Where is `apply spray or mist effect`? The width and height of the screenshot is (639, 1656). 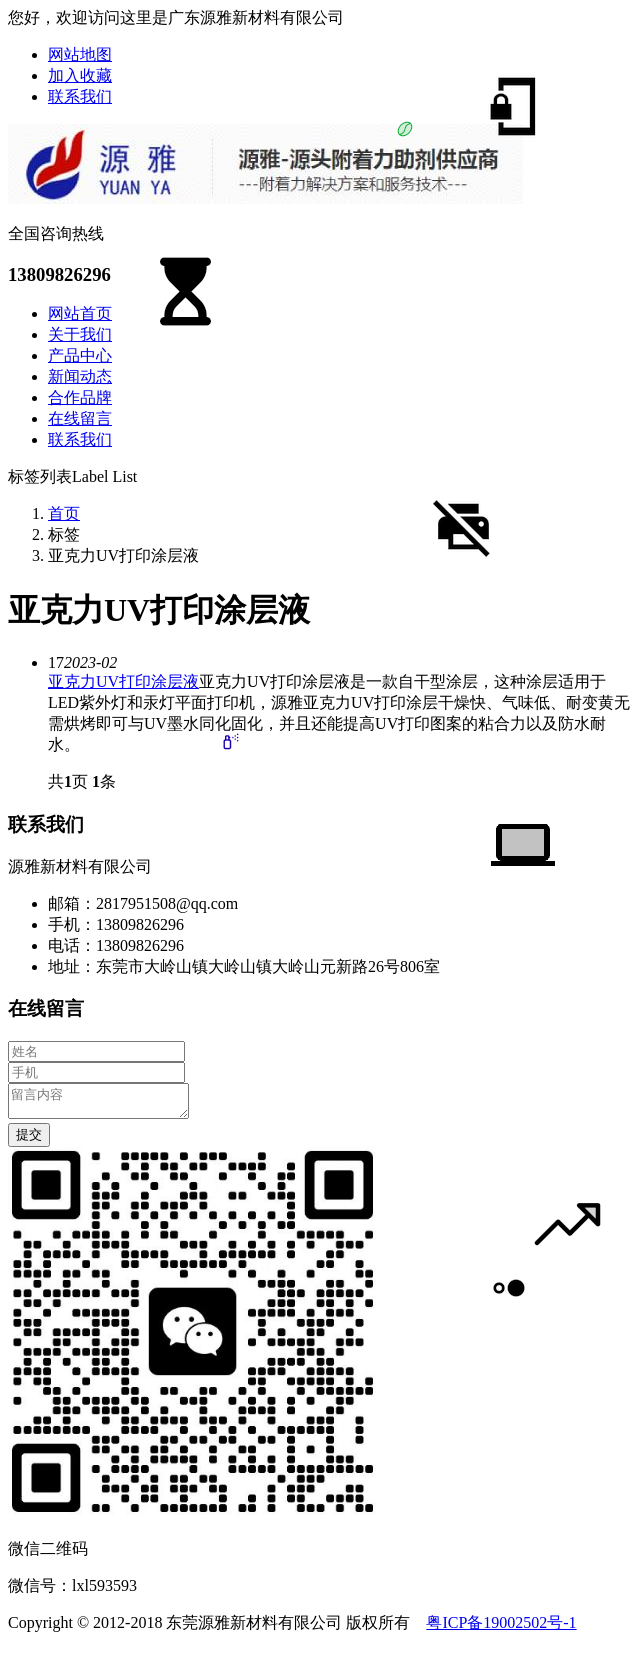 apply spray or mist effect is located at coordinates (230, 741).